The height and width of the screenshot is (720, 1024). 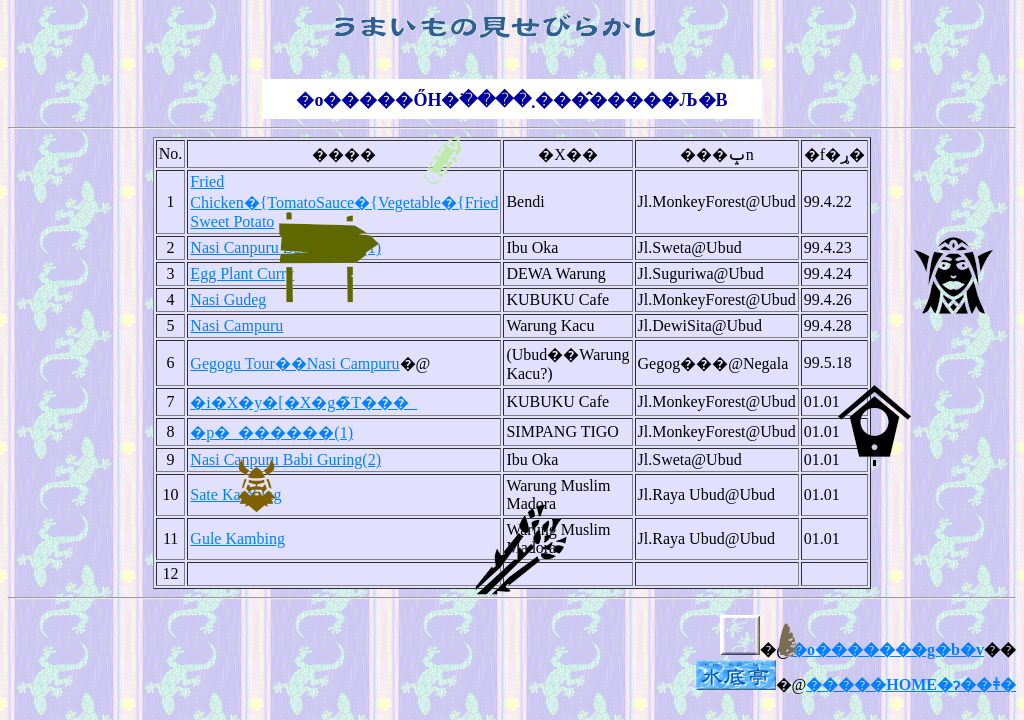 I want to click on equip arm armor or bracer item, so click(x=443, y=160).